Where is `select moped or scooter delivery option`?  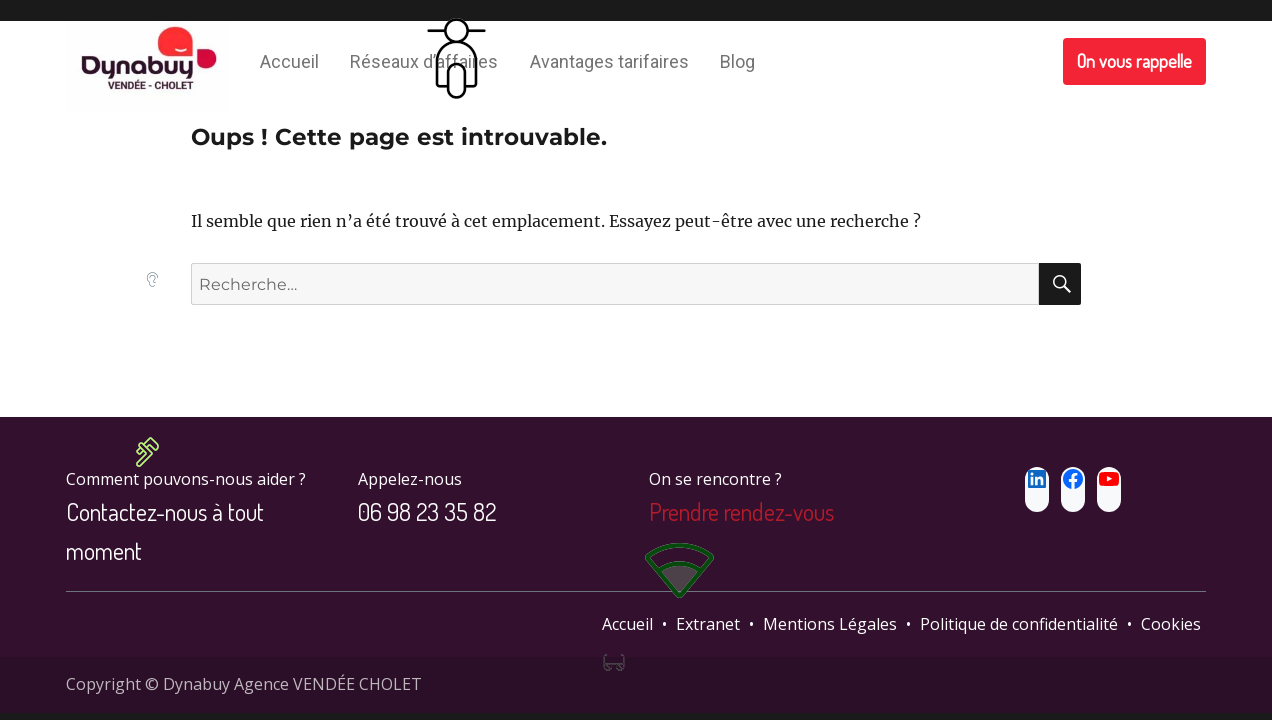 select moped or scooter delivery option is located at coordinates (456, 58).